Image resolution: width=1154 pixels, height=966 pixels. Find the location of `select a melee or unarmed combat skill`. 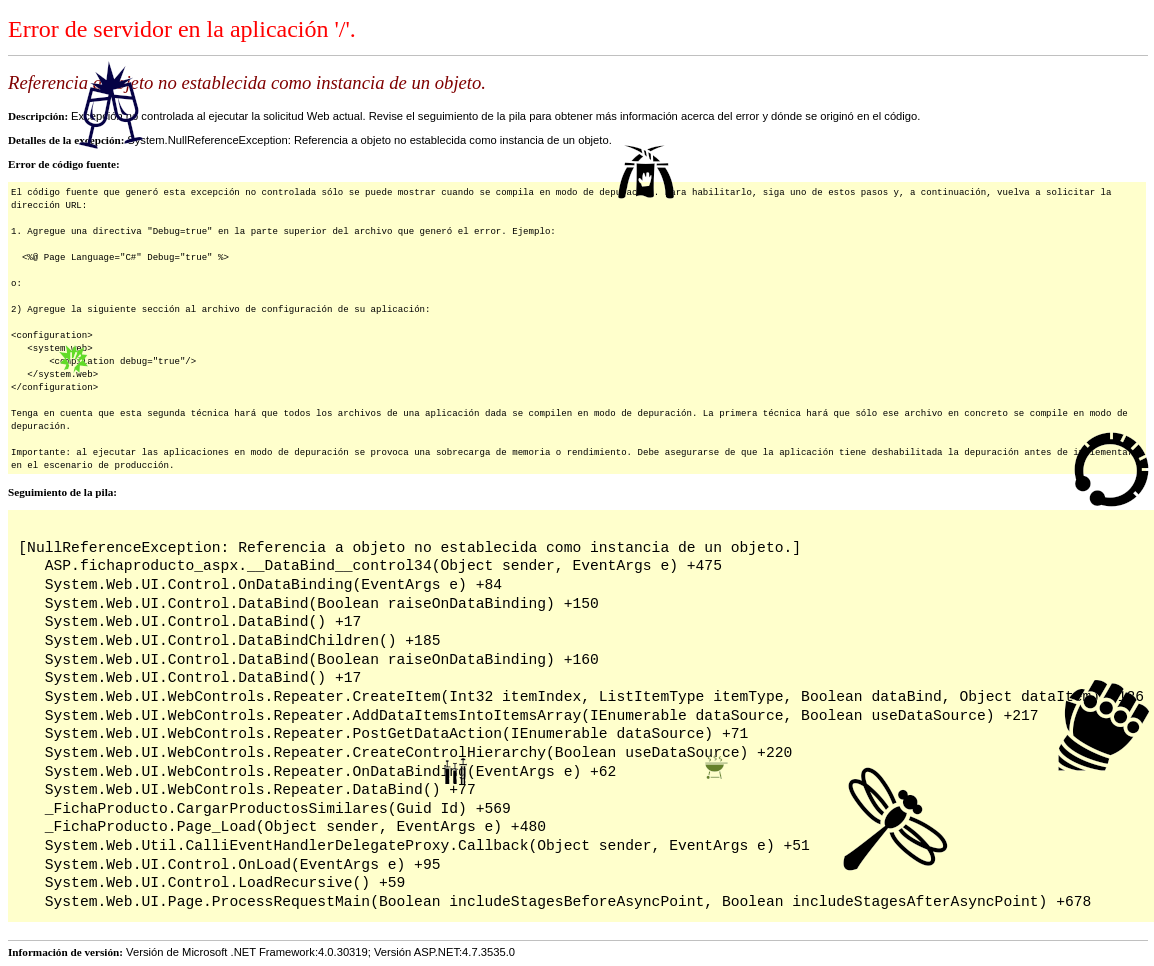

select a melee or unarmed combat skill is located at coordinates (1104, 725).